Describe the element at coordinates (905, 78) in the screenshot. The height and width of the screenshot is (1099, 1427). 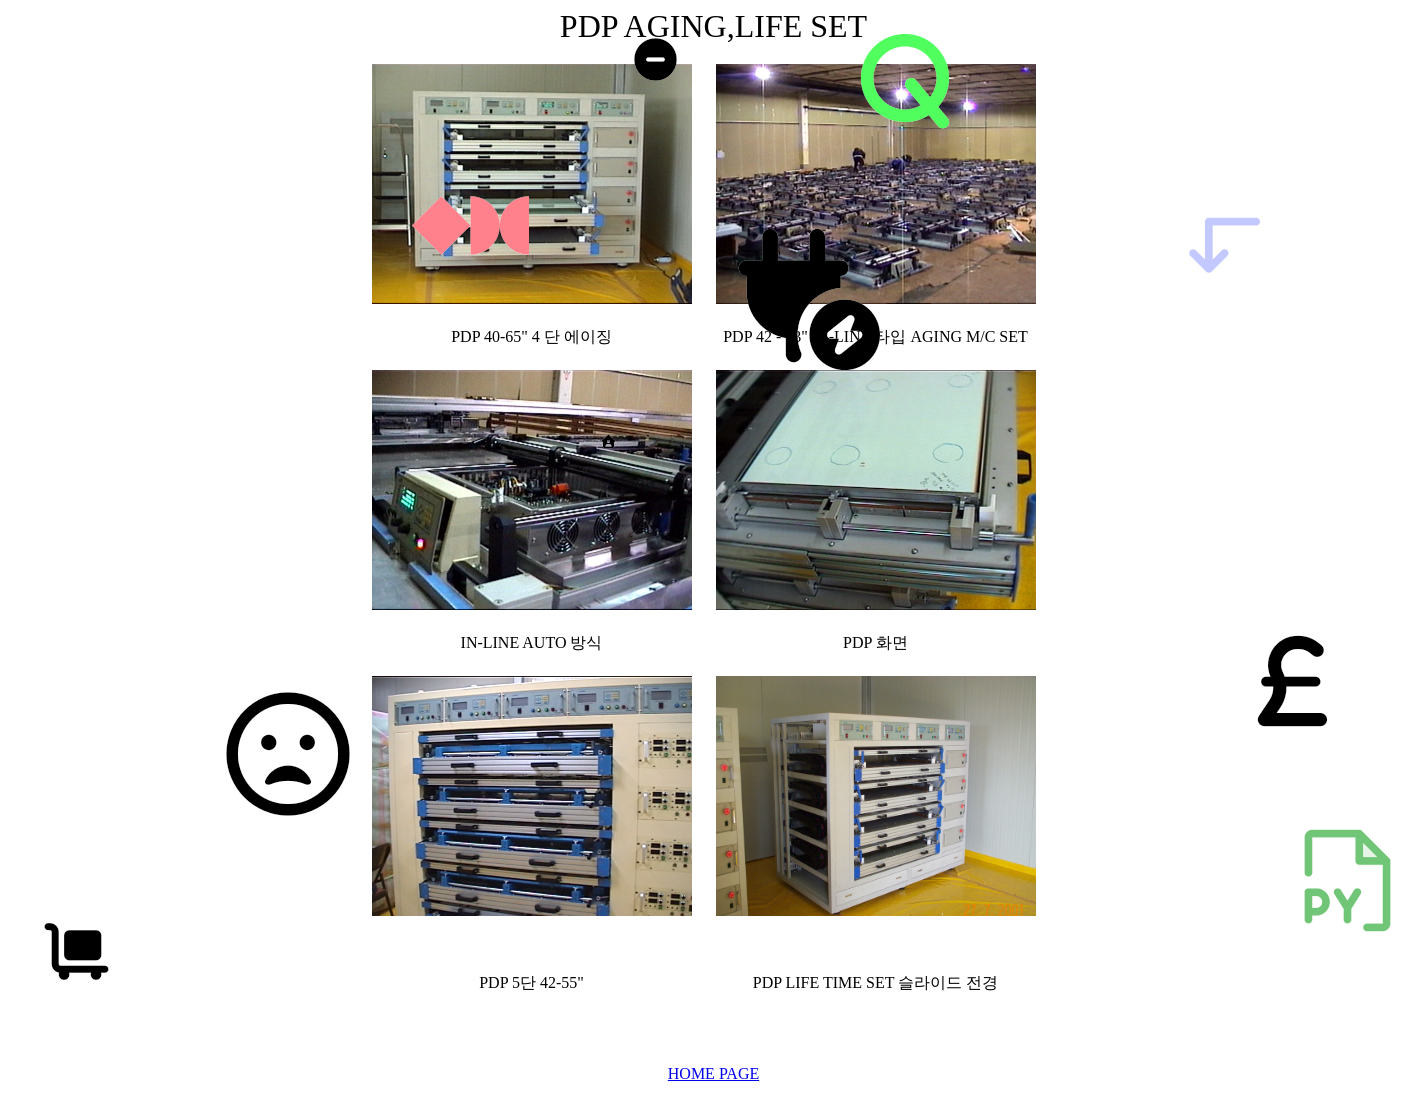
I see `represents the letter Q in text or labels` at that location.